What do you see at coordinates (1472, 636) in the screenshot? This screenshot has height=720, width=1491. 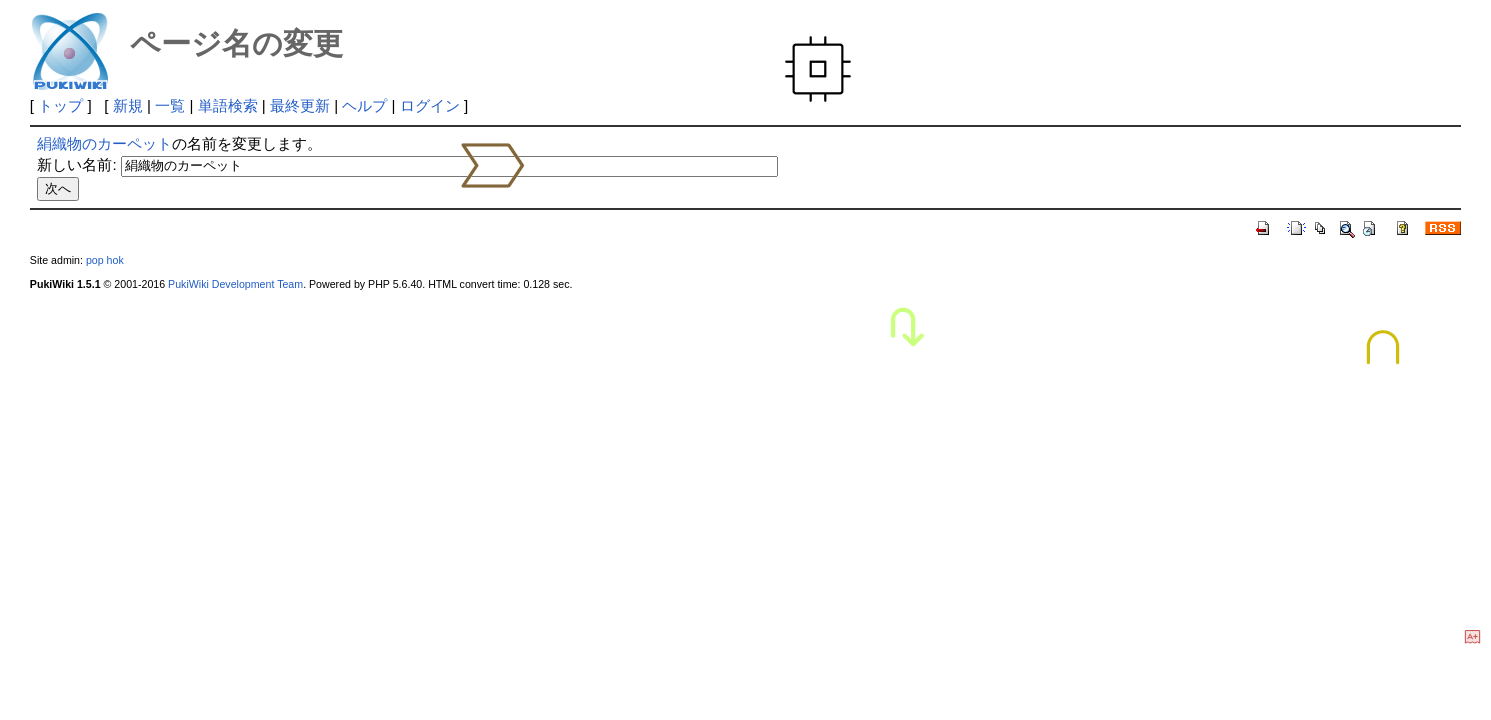 I see `view exam results or grades` at bounding box center [1472, 636].